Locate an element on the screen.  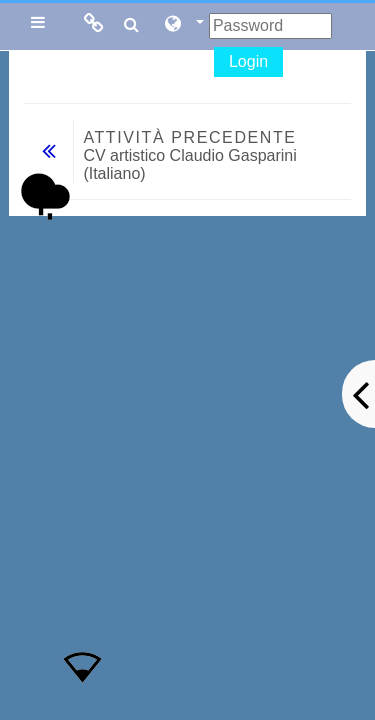
indicates light rain or drizzle conditions is located at coordinates (45, 195).